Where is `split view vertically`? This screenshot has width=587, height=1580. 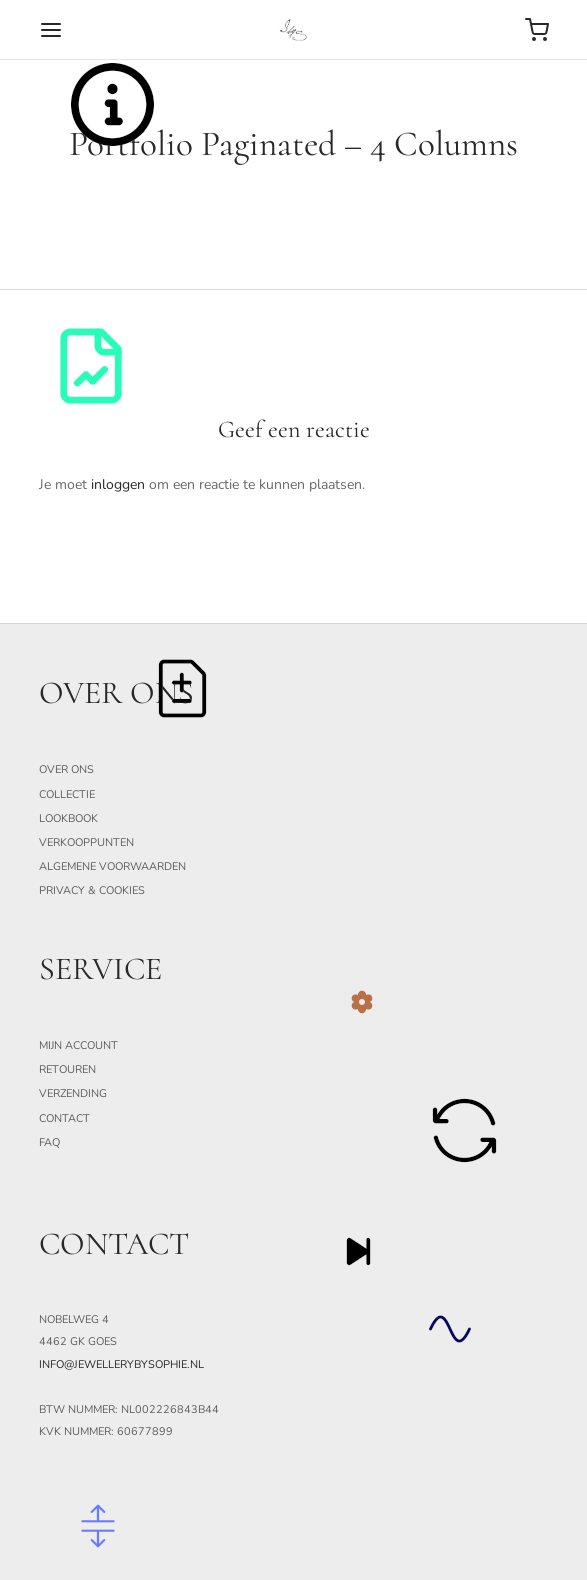 split view vertically is located at coordinates (98, 1526).